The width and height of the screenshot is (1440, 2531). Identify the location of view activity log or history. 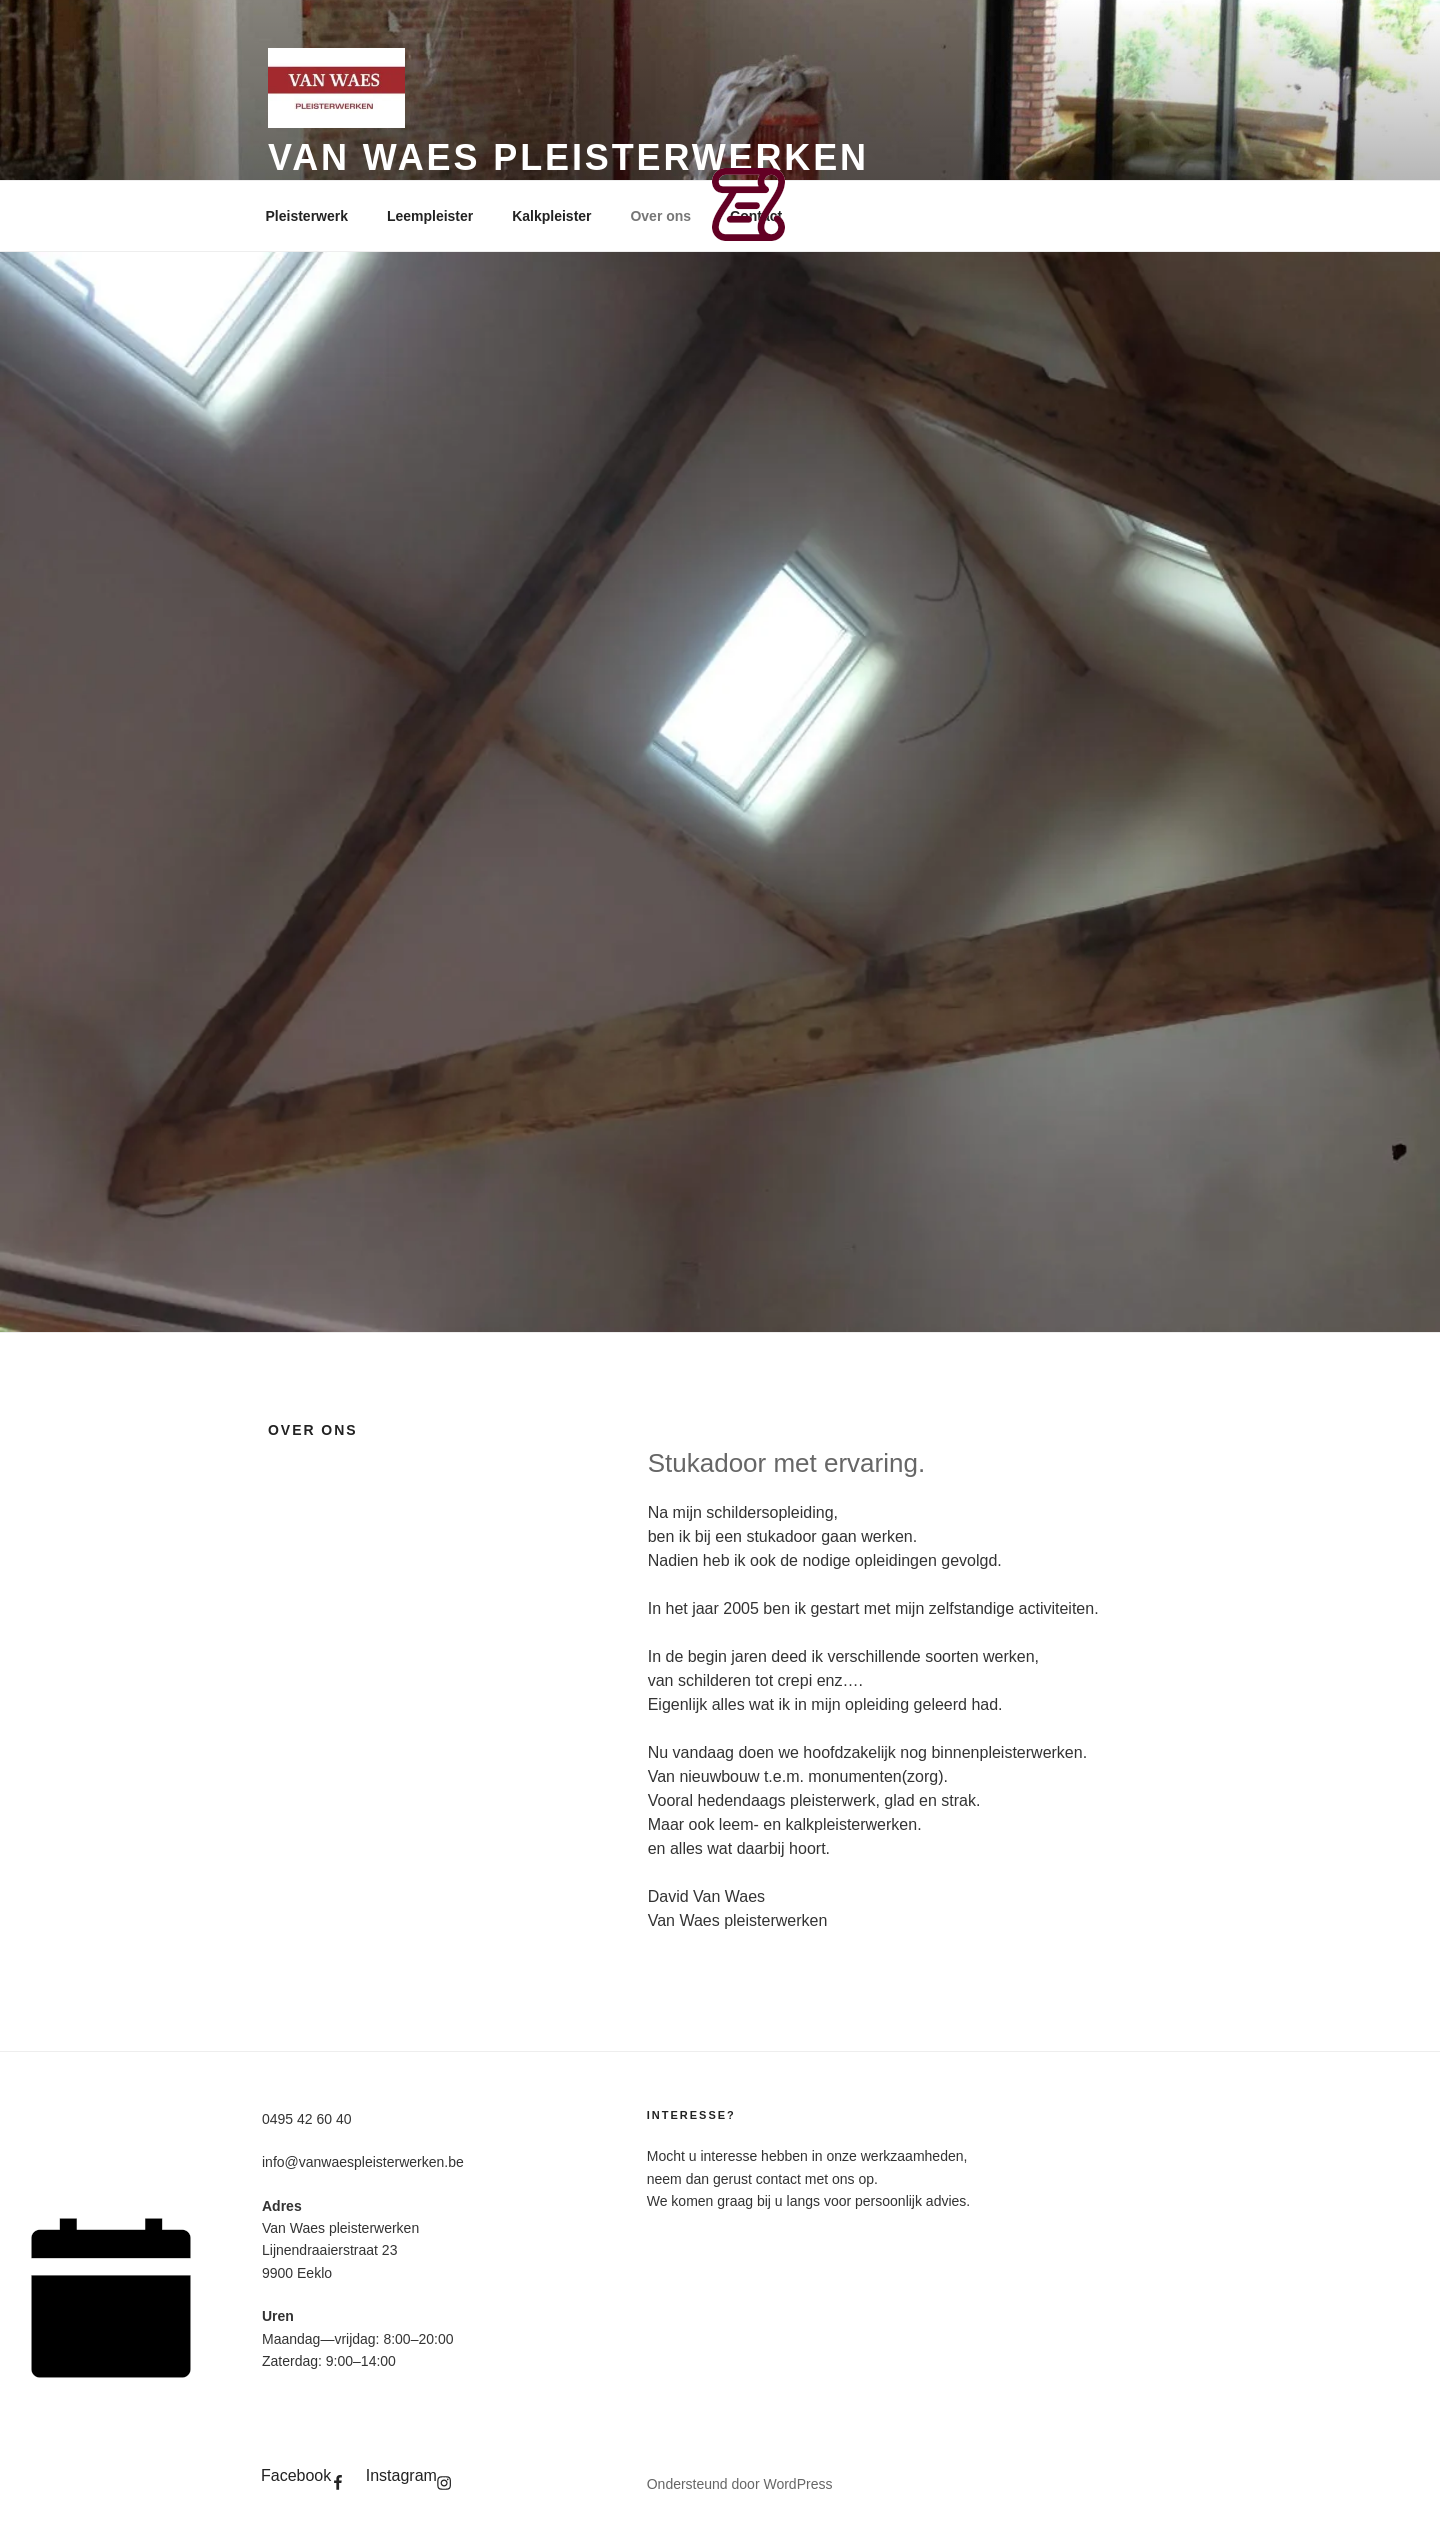
(748, 204).